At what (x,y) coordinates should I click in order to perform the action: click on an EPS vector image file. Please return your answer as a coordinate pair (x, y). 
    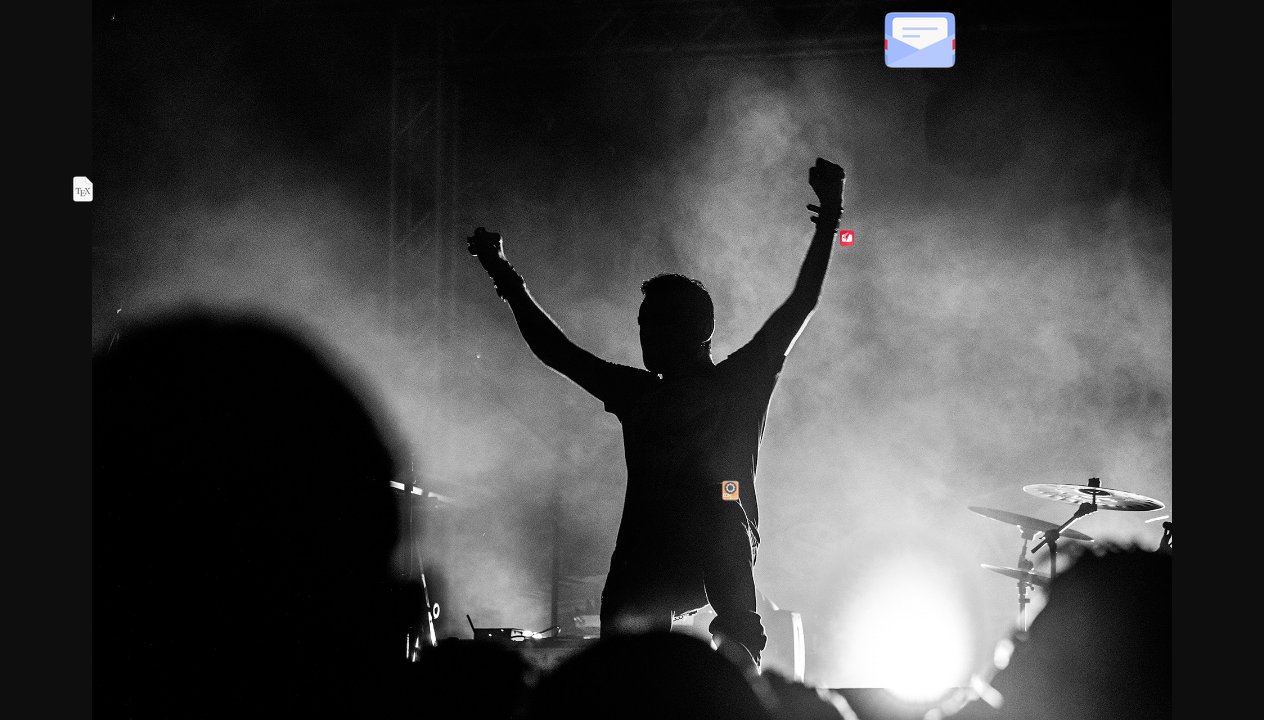
    Looking at the image, I should click on (847, 238).